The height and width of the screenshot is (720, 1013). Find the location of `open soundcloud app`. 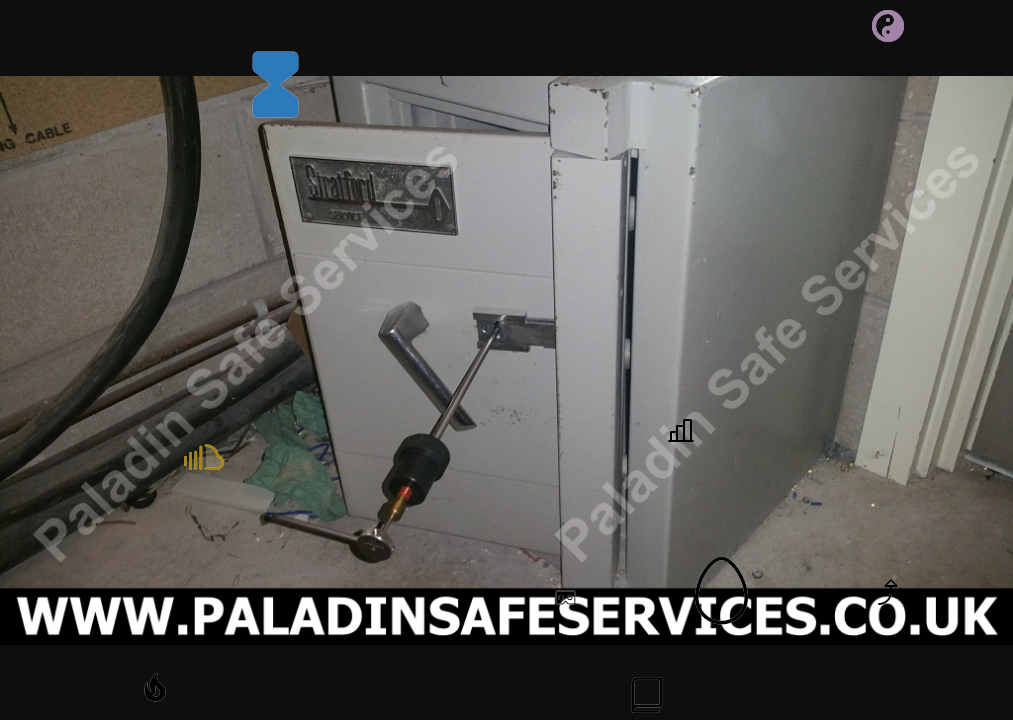

open soundcloud app is located at coordinates (203, 458).